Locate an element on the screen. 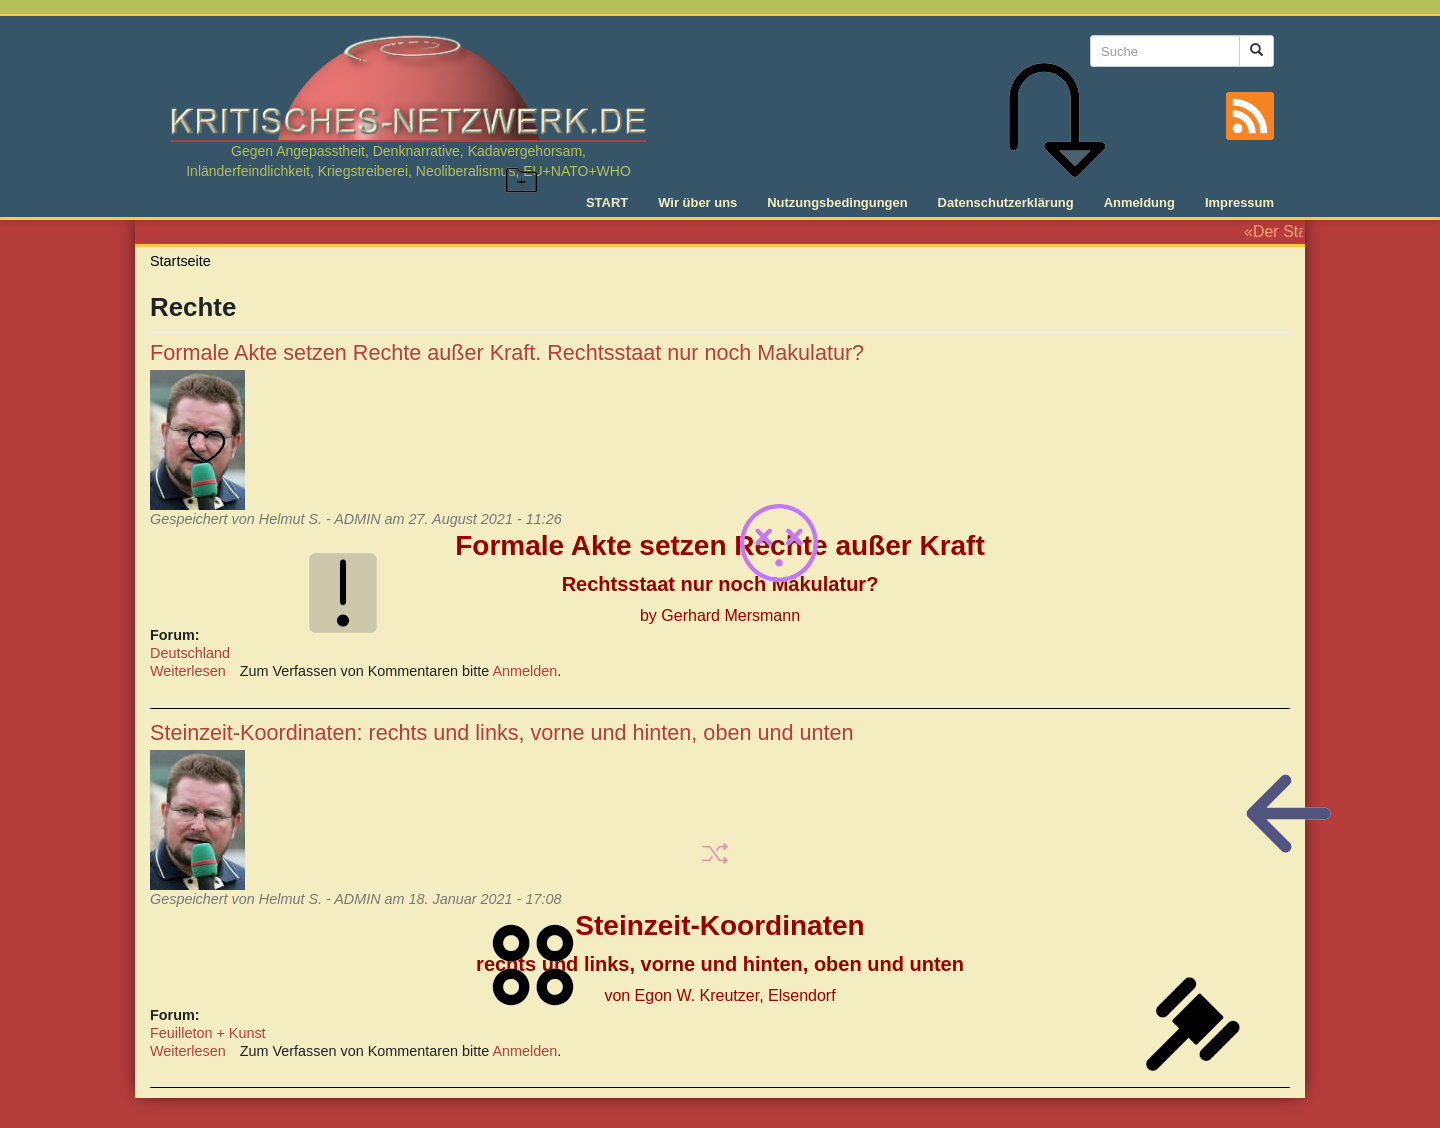 This screenshot has height=1128, width=1440. indicates an error or failed action is located at coordinates (779, 543).